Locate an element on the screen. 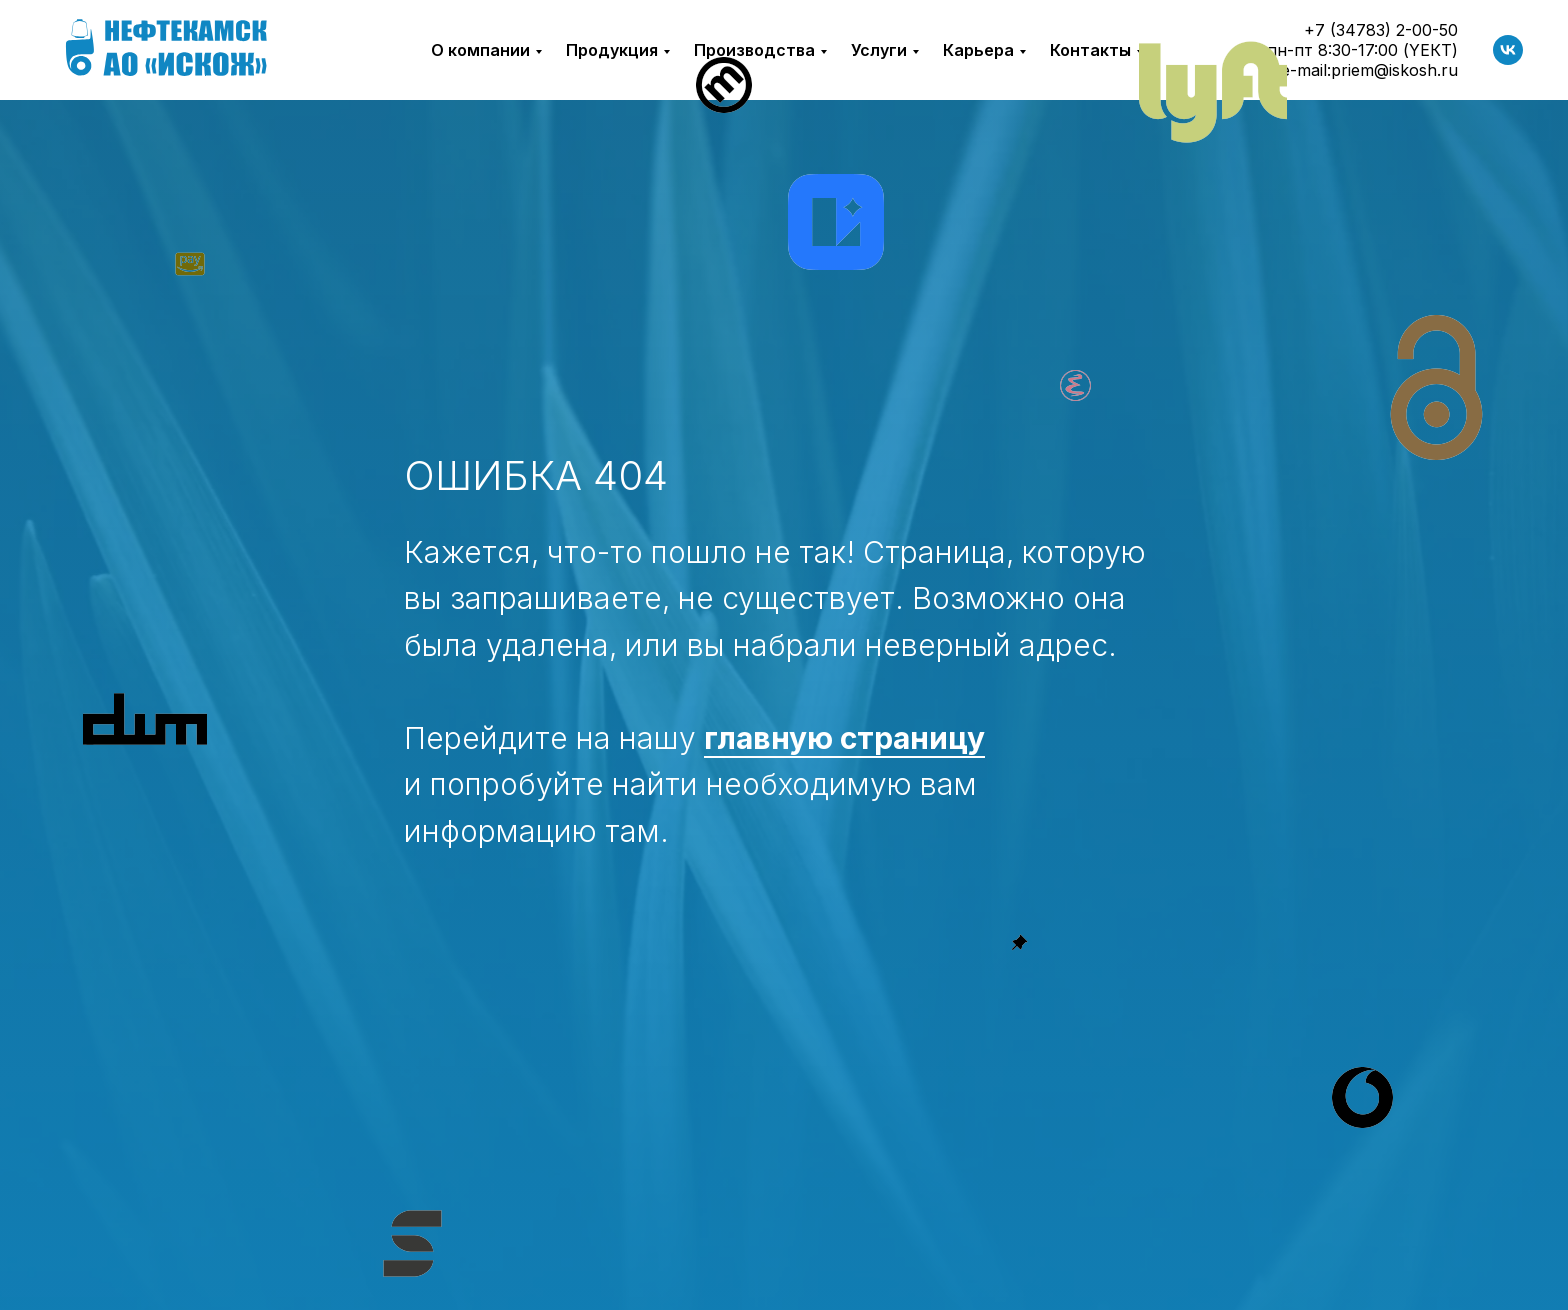 This screenshot has height=1310, width=1568. pay with amazon pay at checkout is located at coordinates (190, 264).